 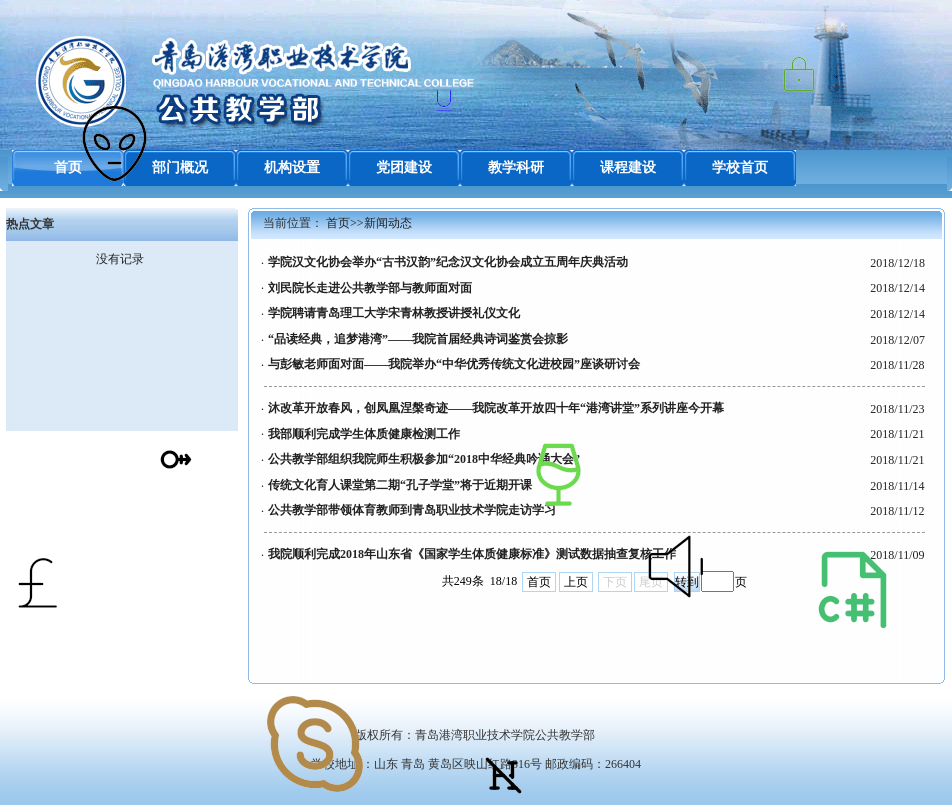 What do you see at coordinates (503, 775) in the screenshot?
I see `disable heading formatting` at bounding box center [503, 775].